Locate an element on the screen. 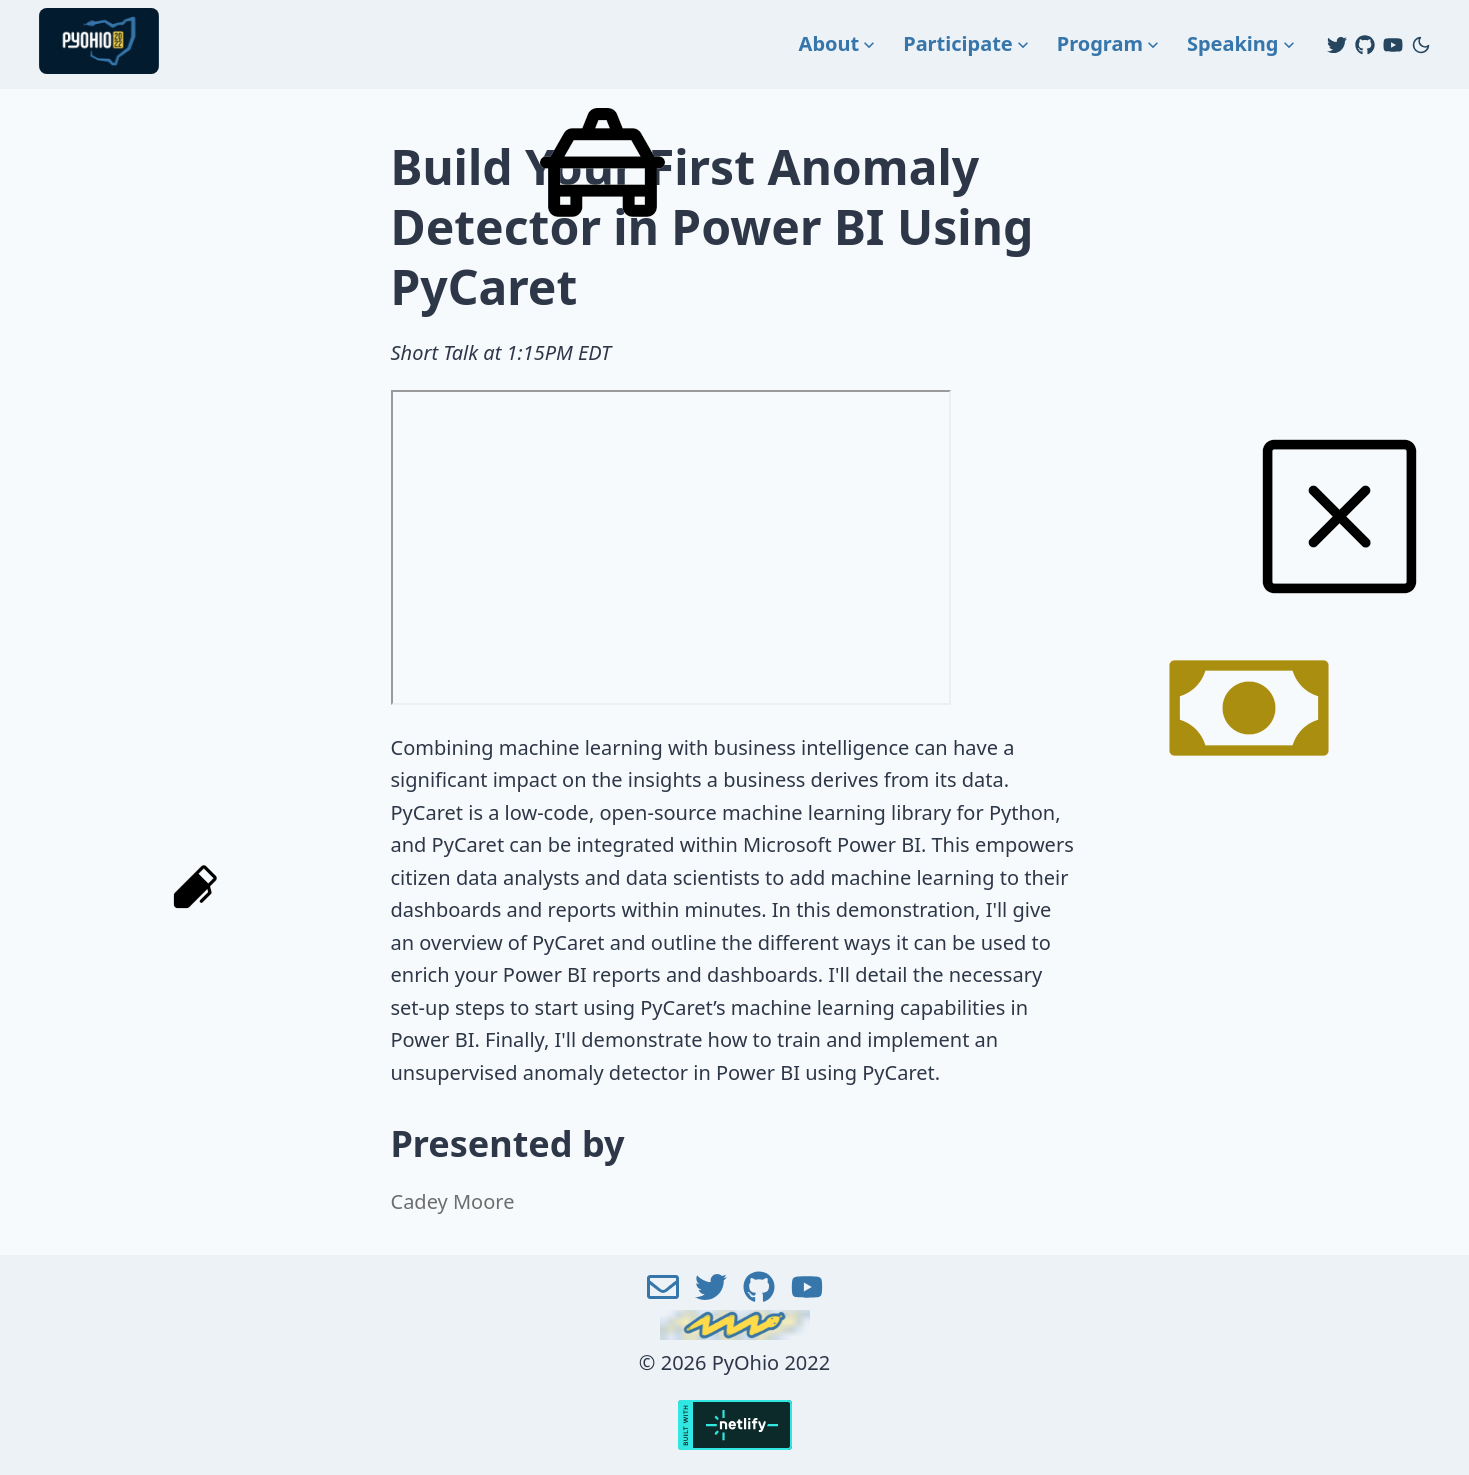  view your account balance is located at coordinates (1249, 708).